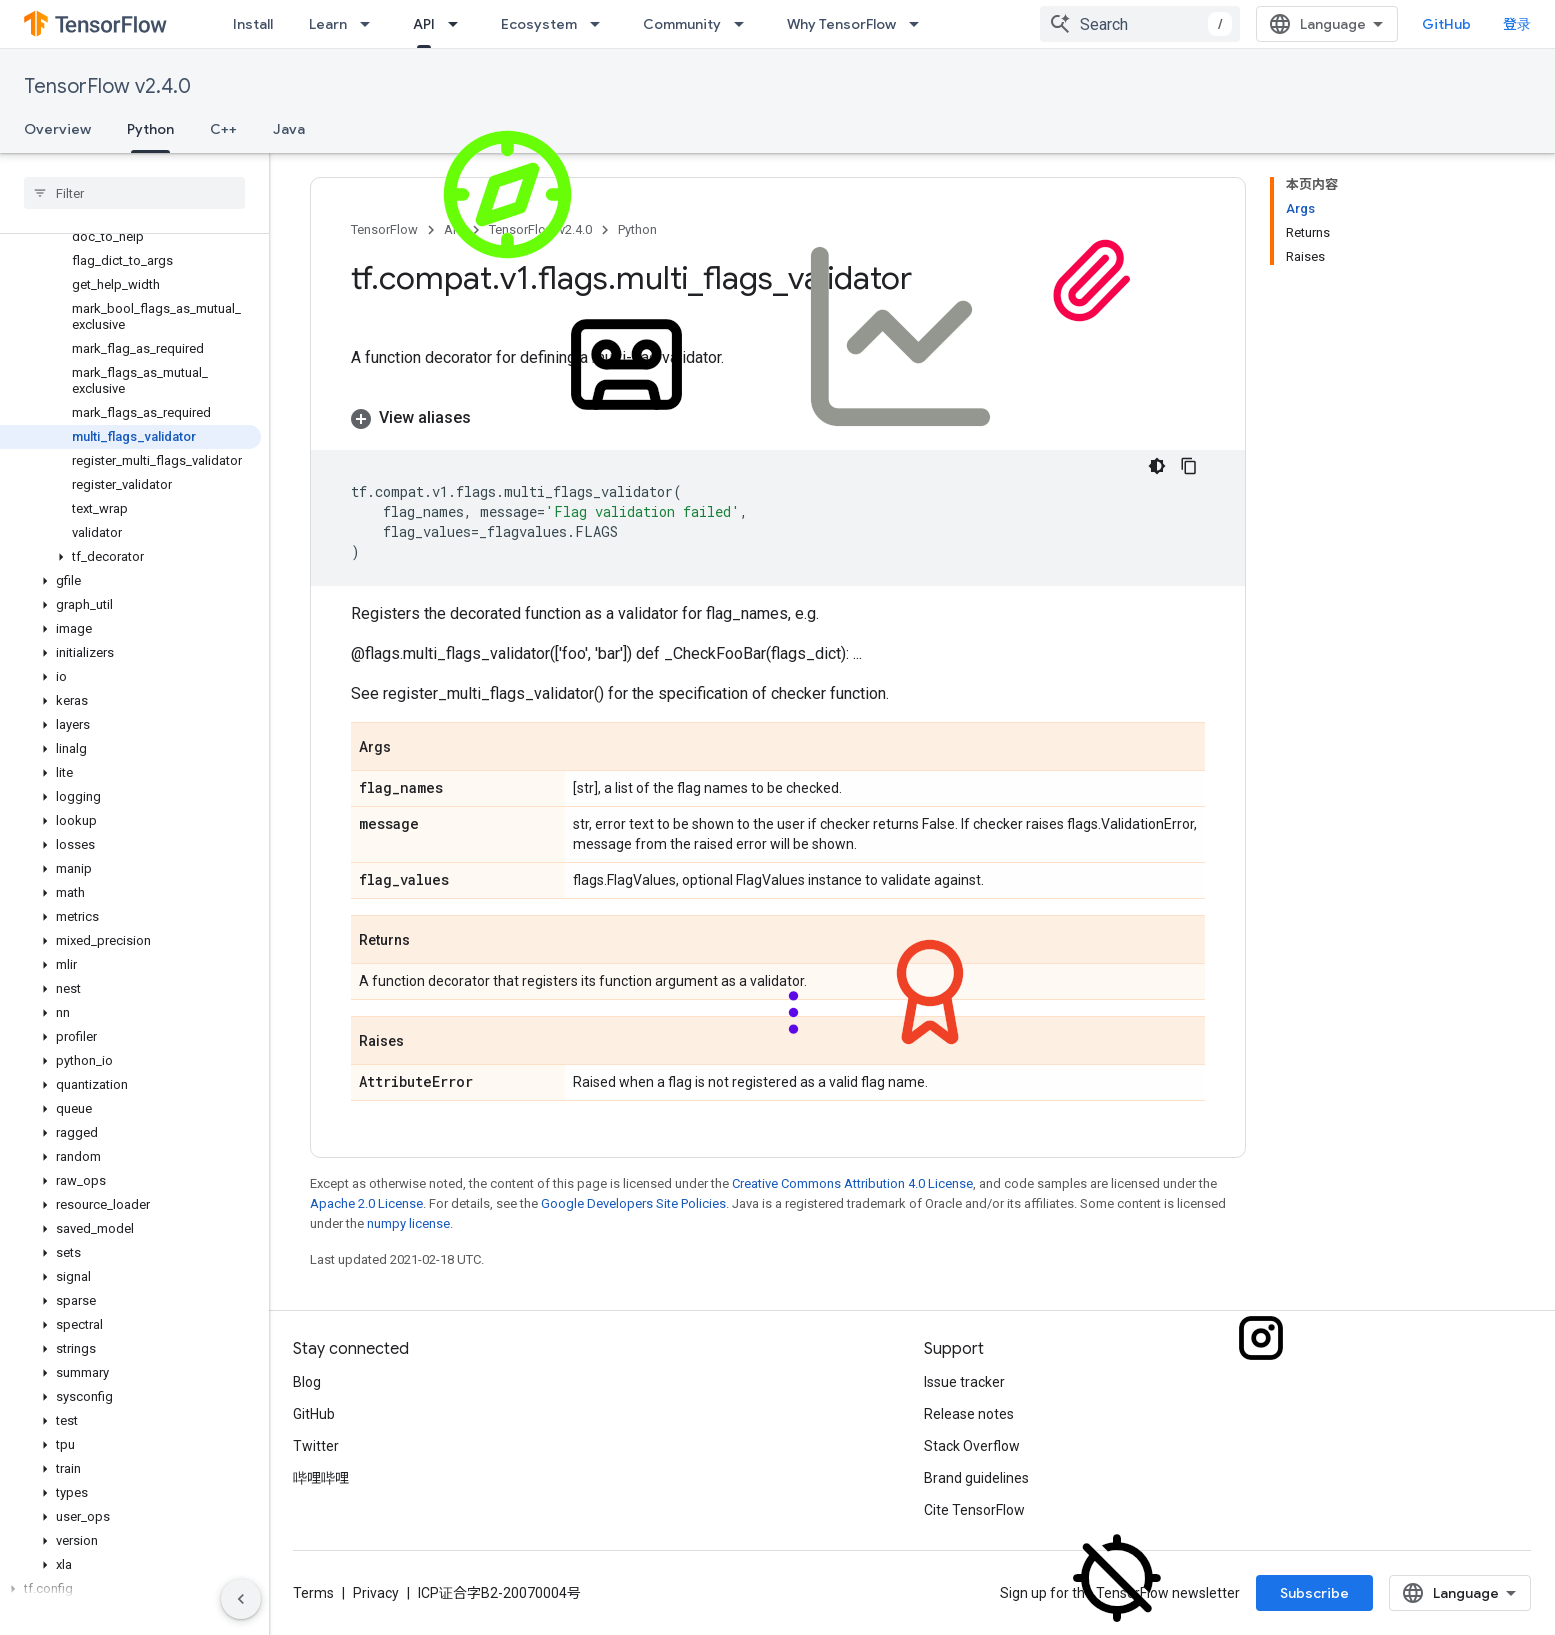  What do you see at coordinates (1261, 1338) in the screenshot?
I see `open Instagram app` at bounding box center [1261, 1338].